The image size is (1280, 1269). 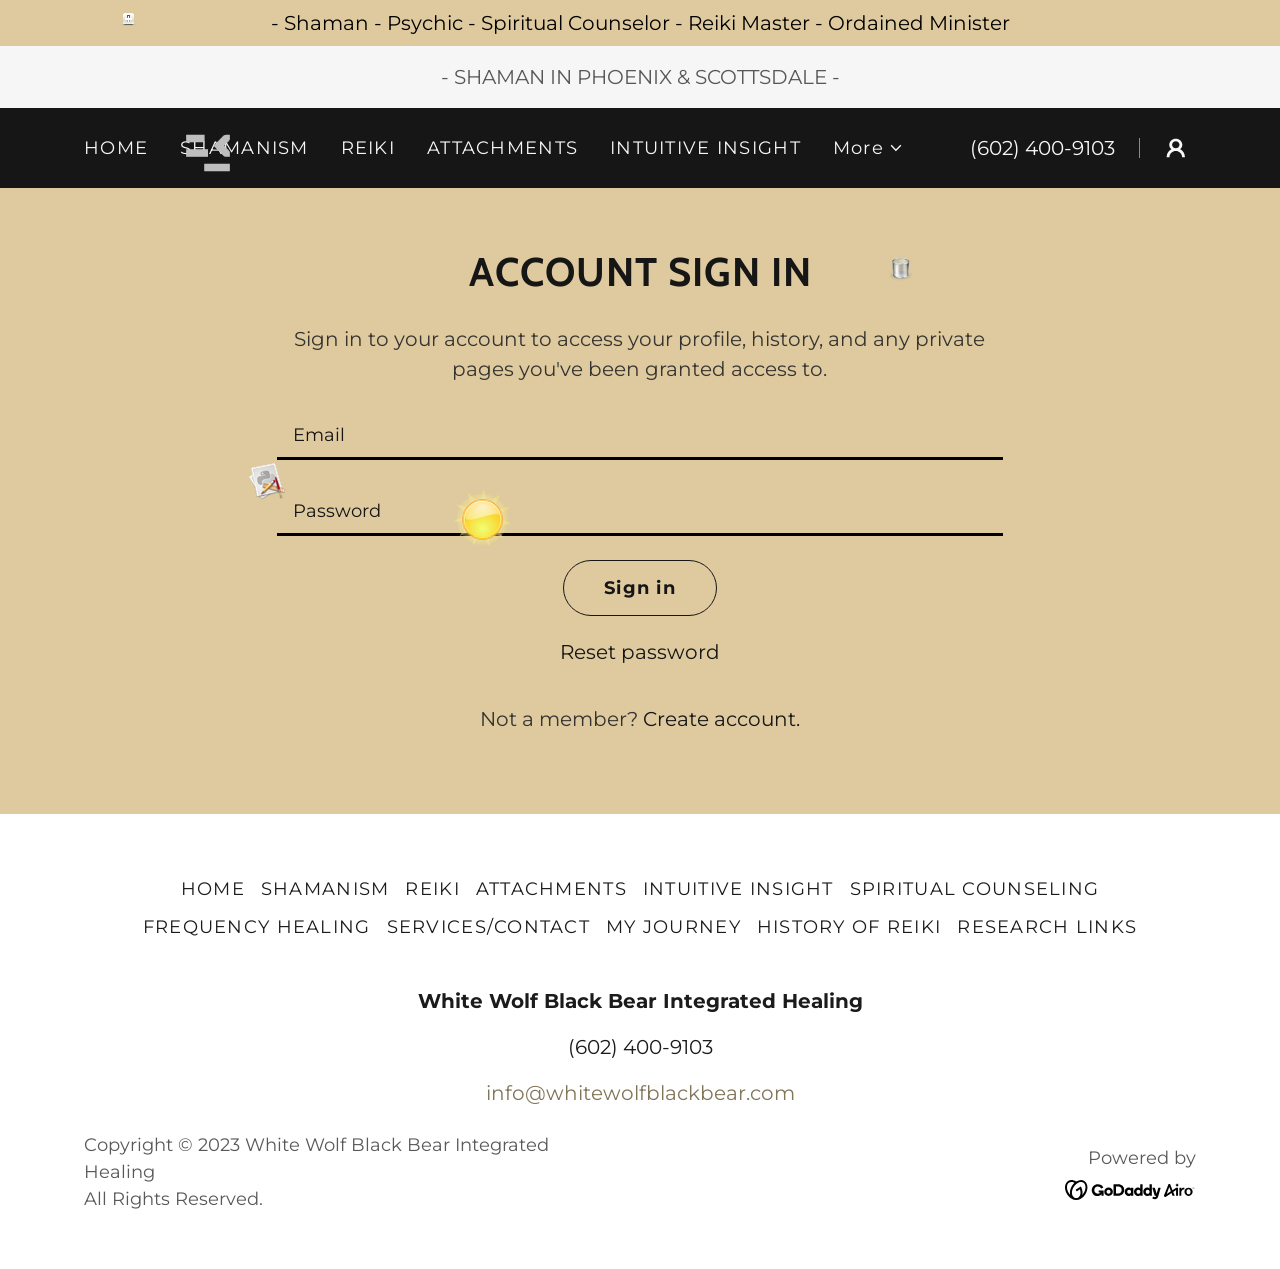 I want to click on python application or script runner, so click(x=267, y=481).